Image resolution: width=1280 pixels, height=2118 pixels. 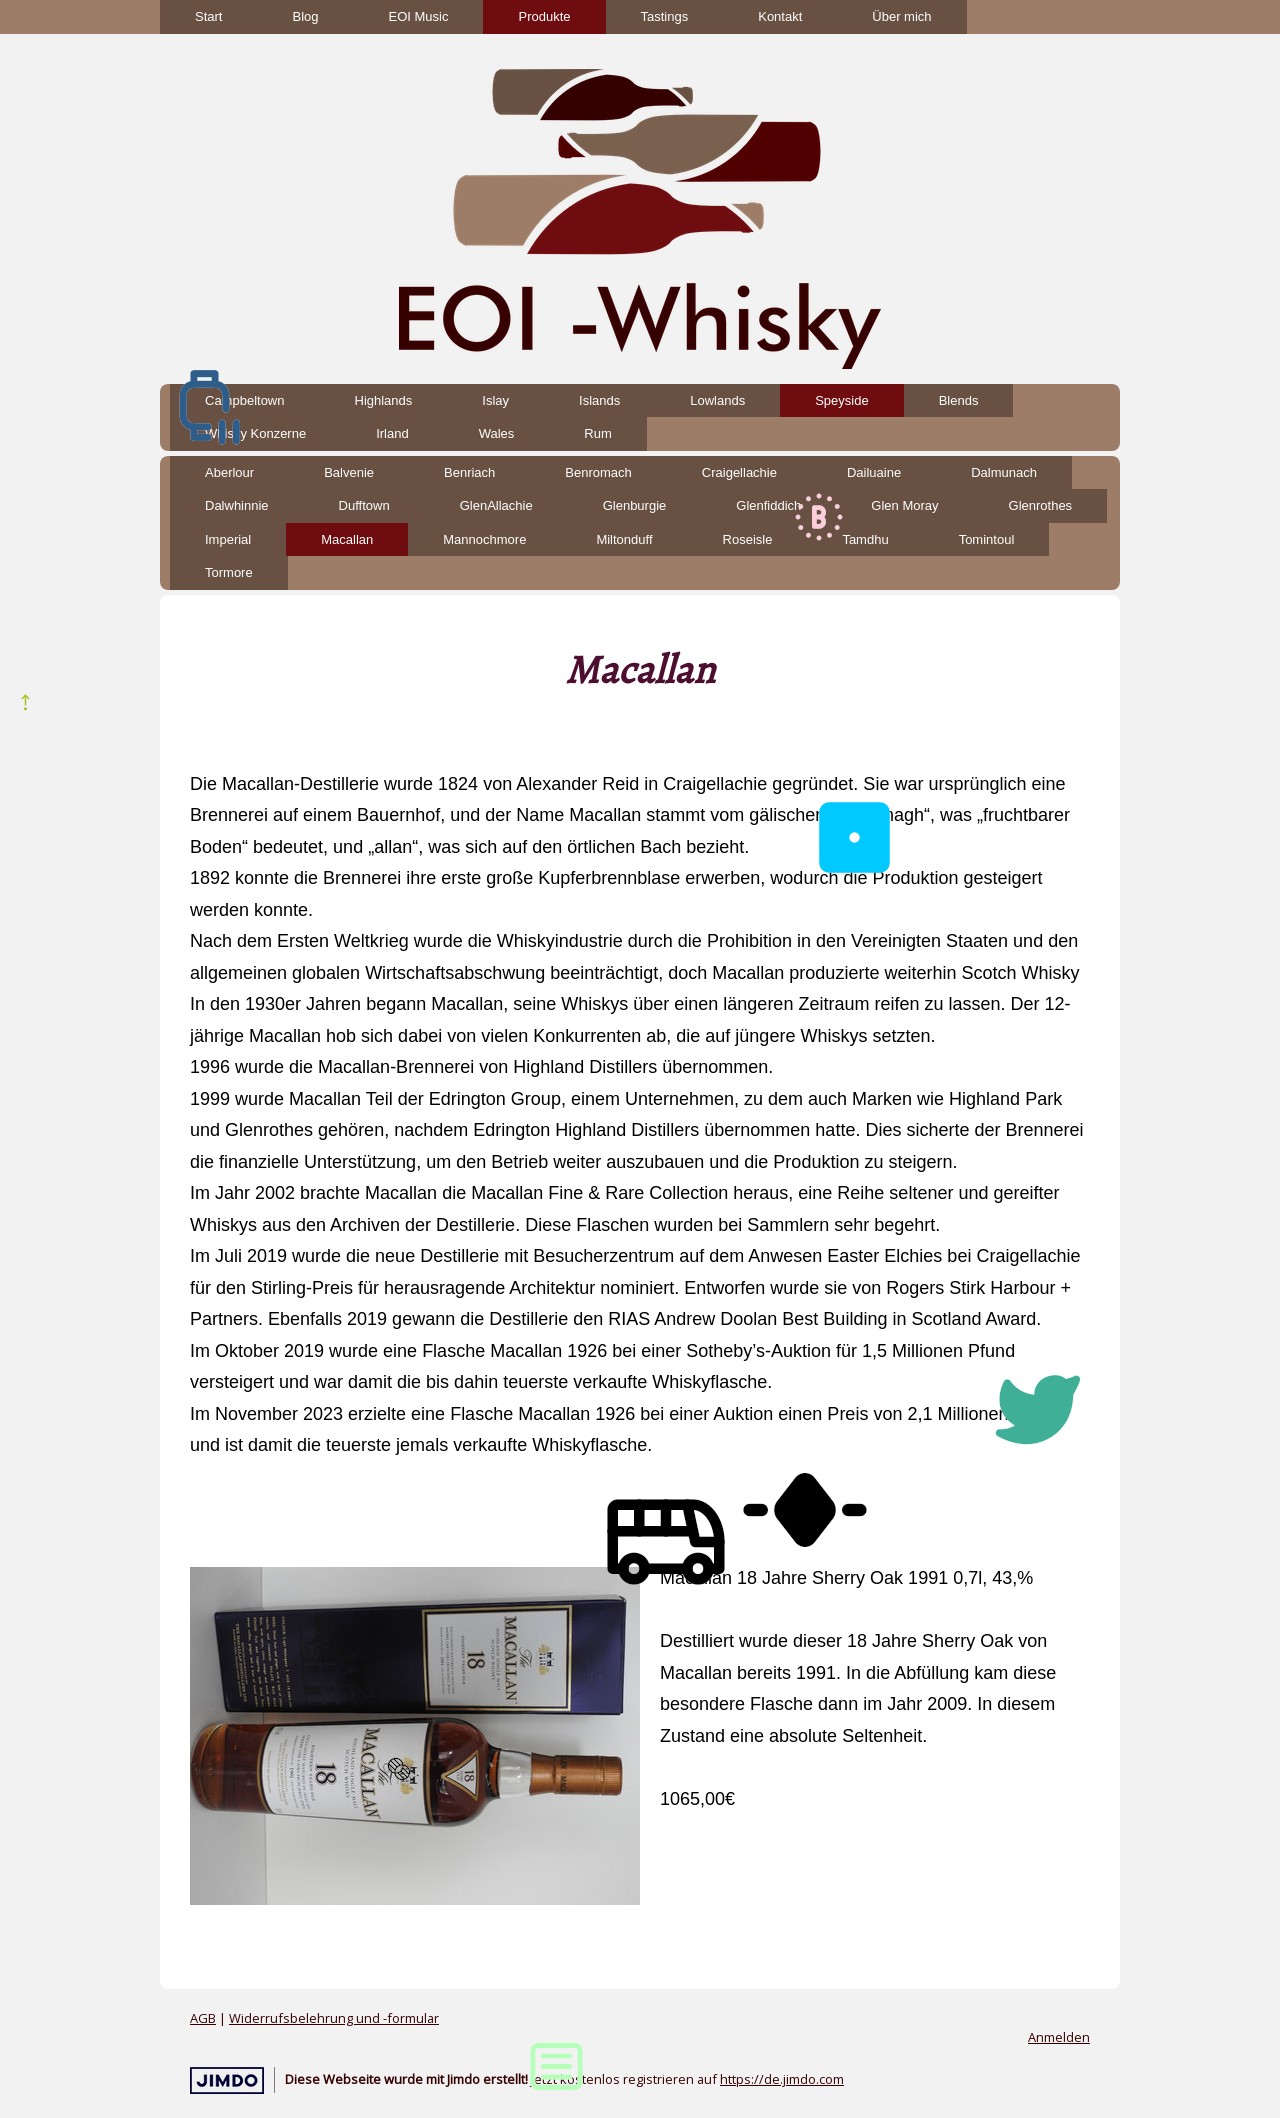 What do you see at coordinates (1038, 1410) in the screenshot?
I see `share to twitter` at bounding box center [1038, 1410].